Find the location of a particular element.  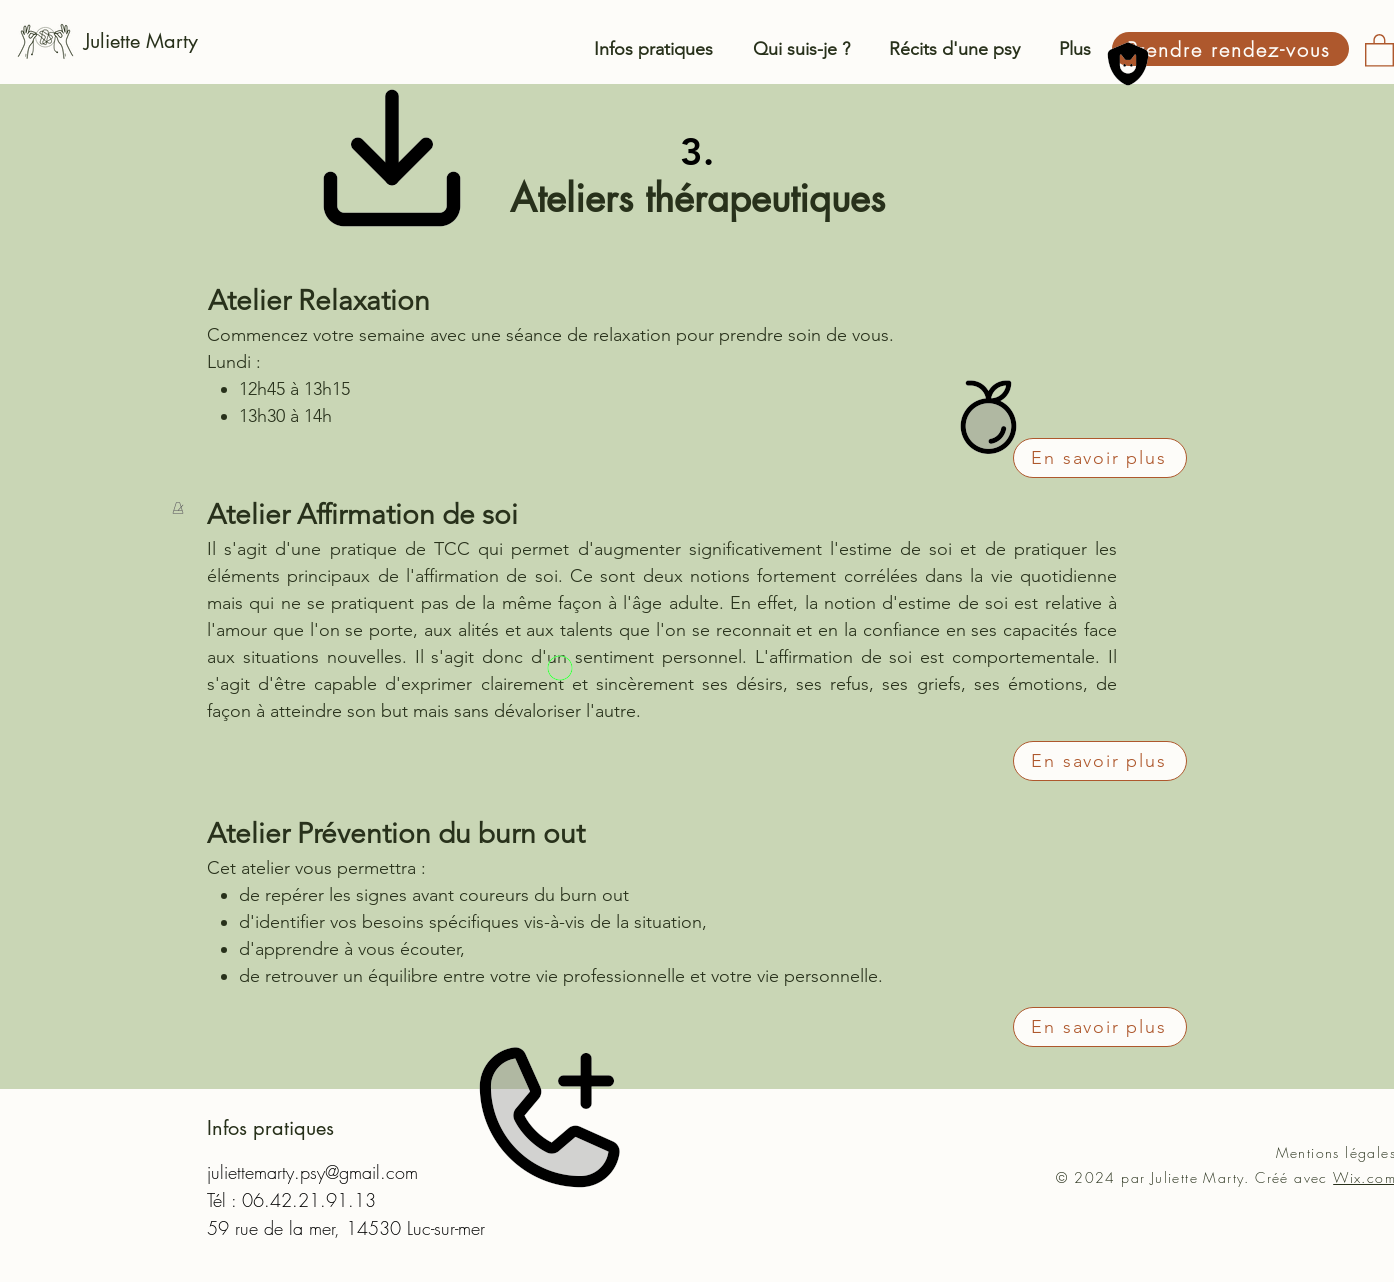

pet protection or insurance services is located at coordinates (1128, 64).